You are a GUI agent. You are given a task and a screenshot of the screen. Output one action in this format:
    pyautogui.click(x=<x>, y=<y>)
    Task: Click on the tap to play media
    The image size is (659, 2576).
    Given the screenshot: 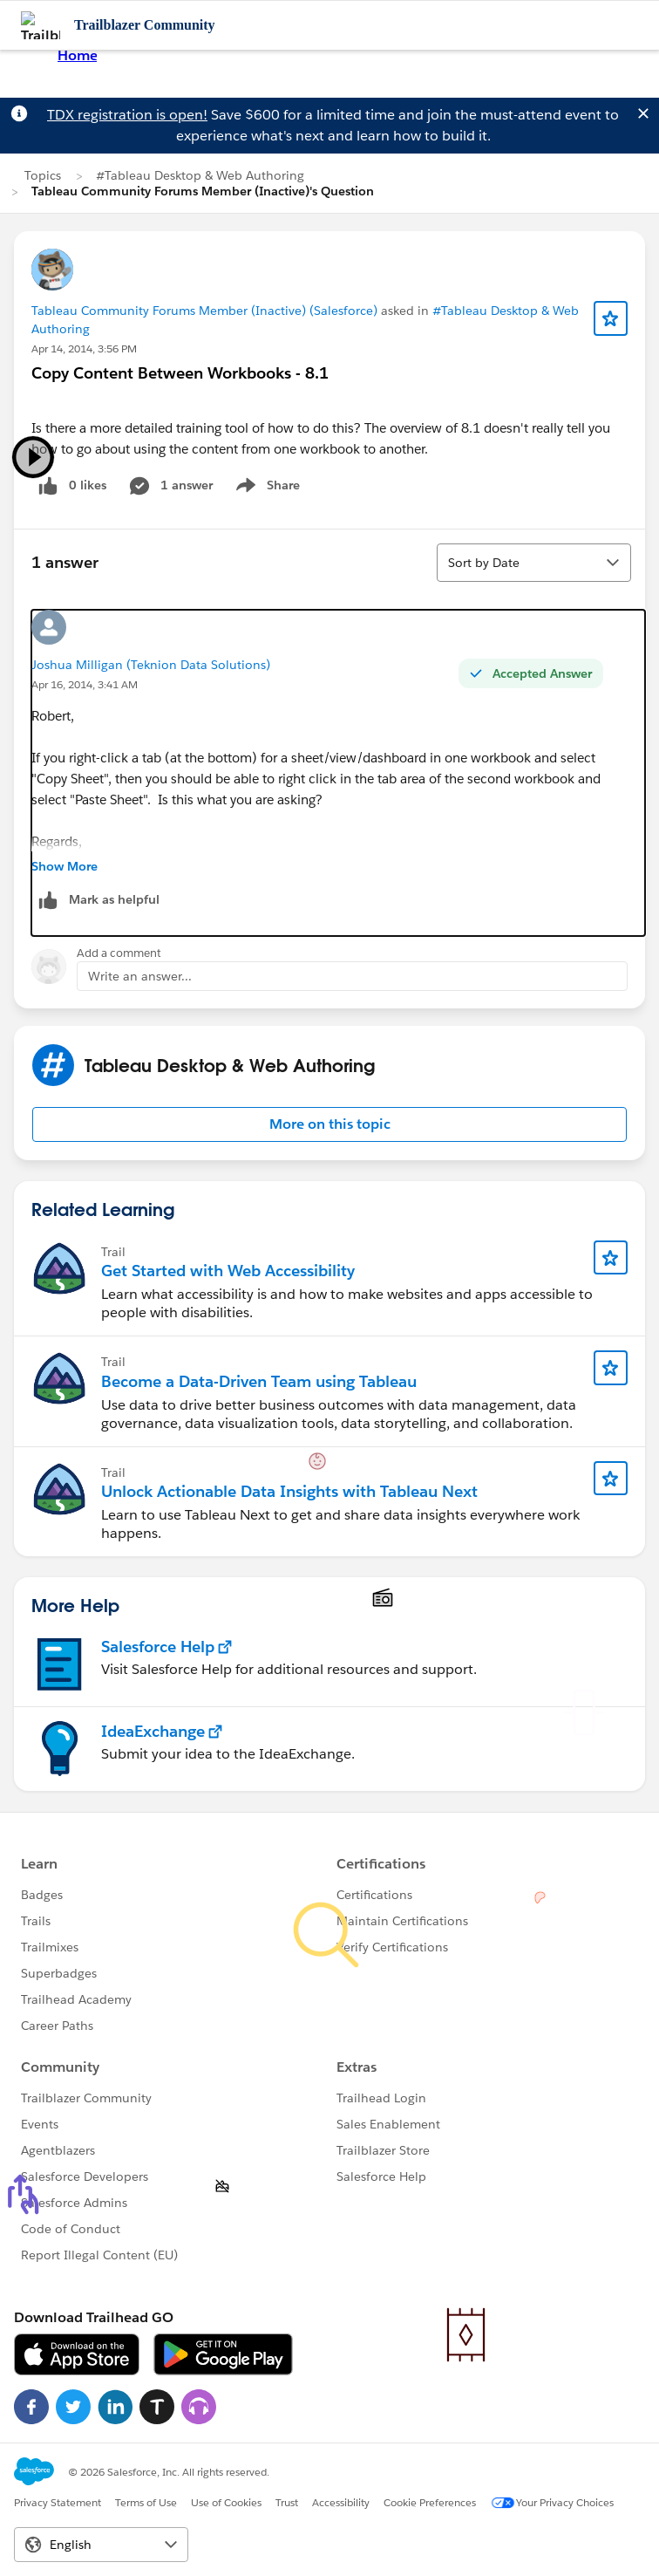 What is the action you would take?
    pyautogui.click(x=33, y=457)
    